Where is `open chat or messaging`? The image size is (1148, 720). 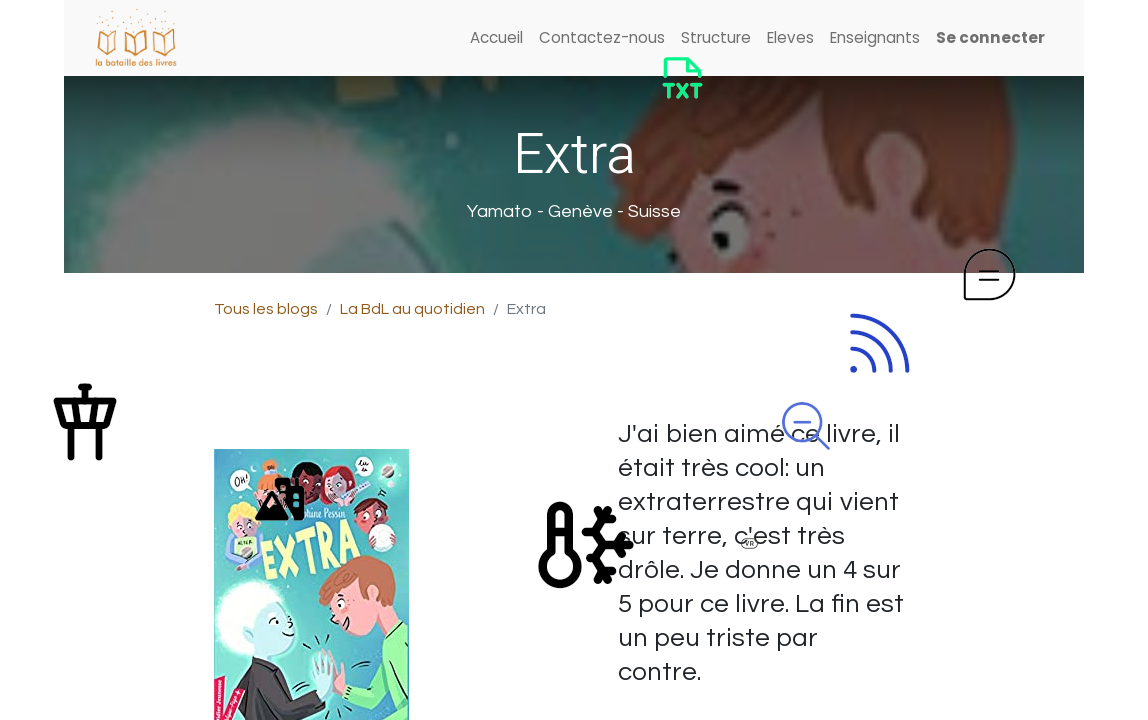 open chat or messaging is located at coordinates (988, 275).